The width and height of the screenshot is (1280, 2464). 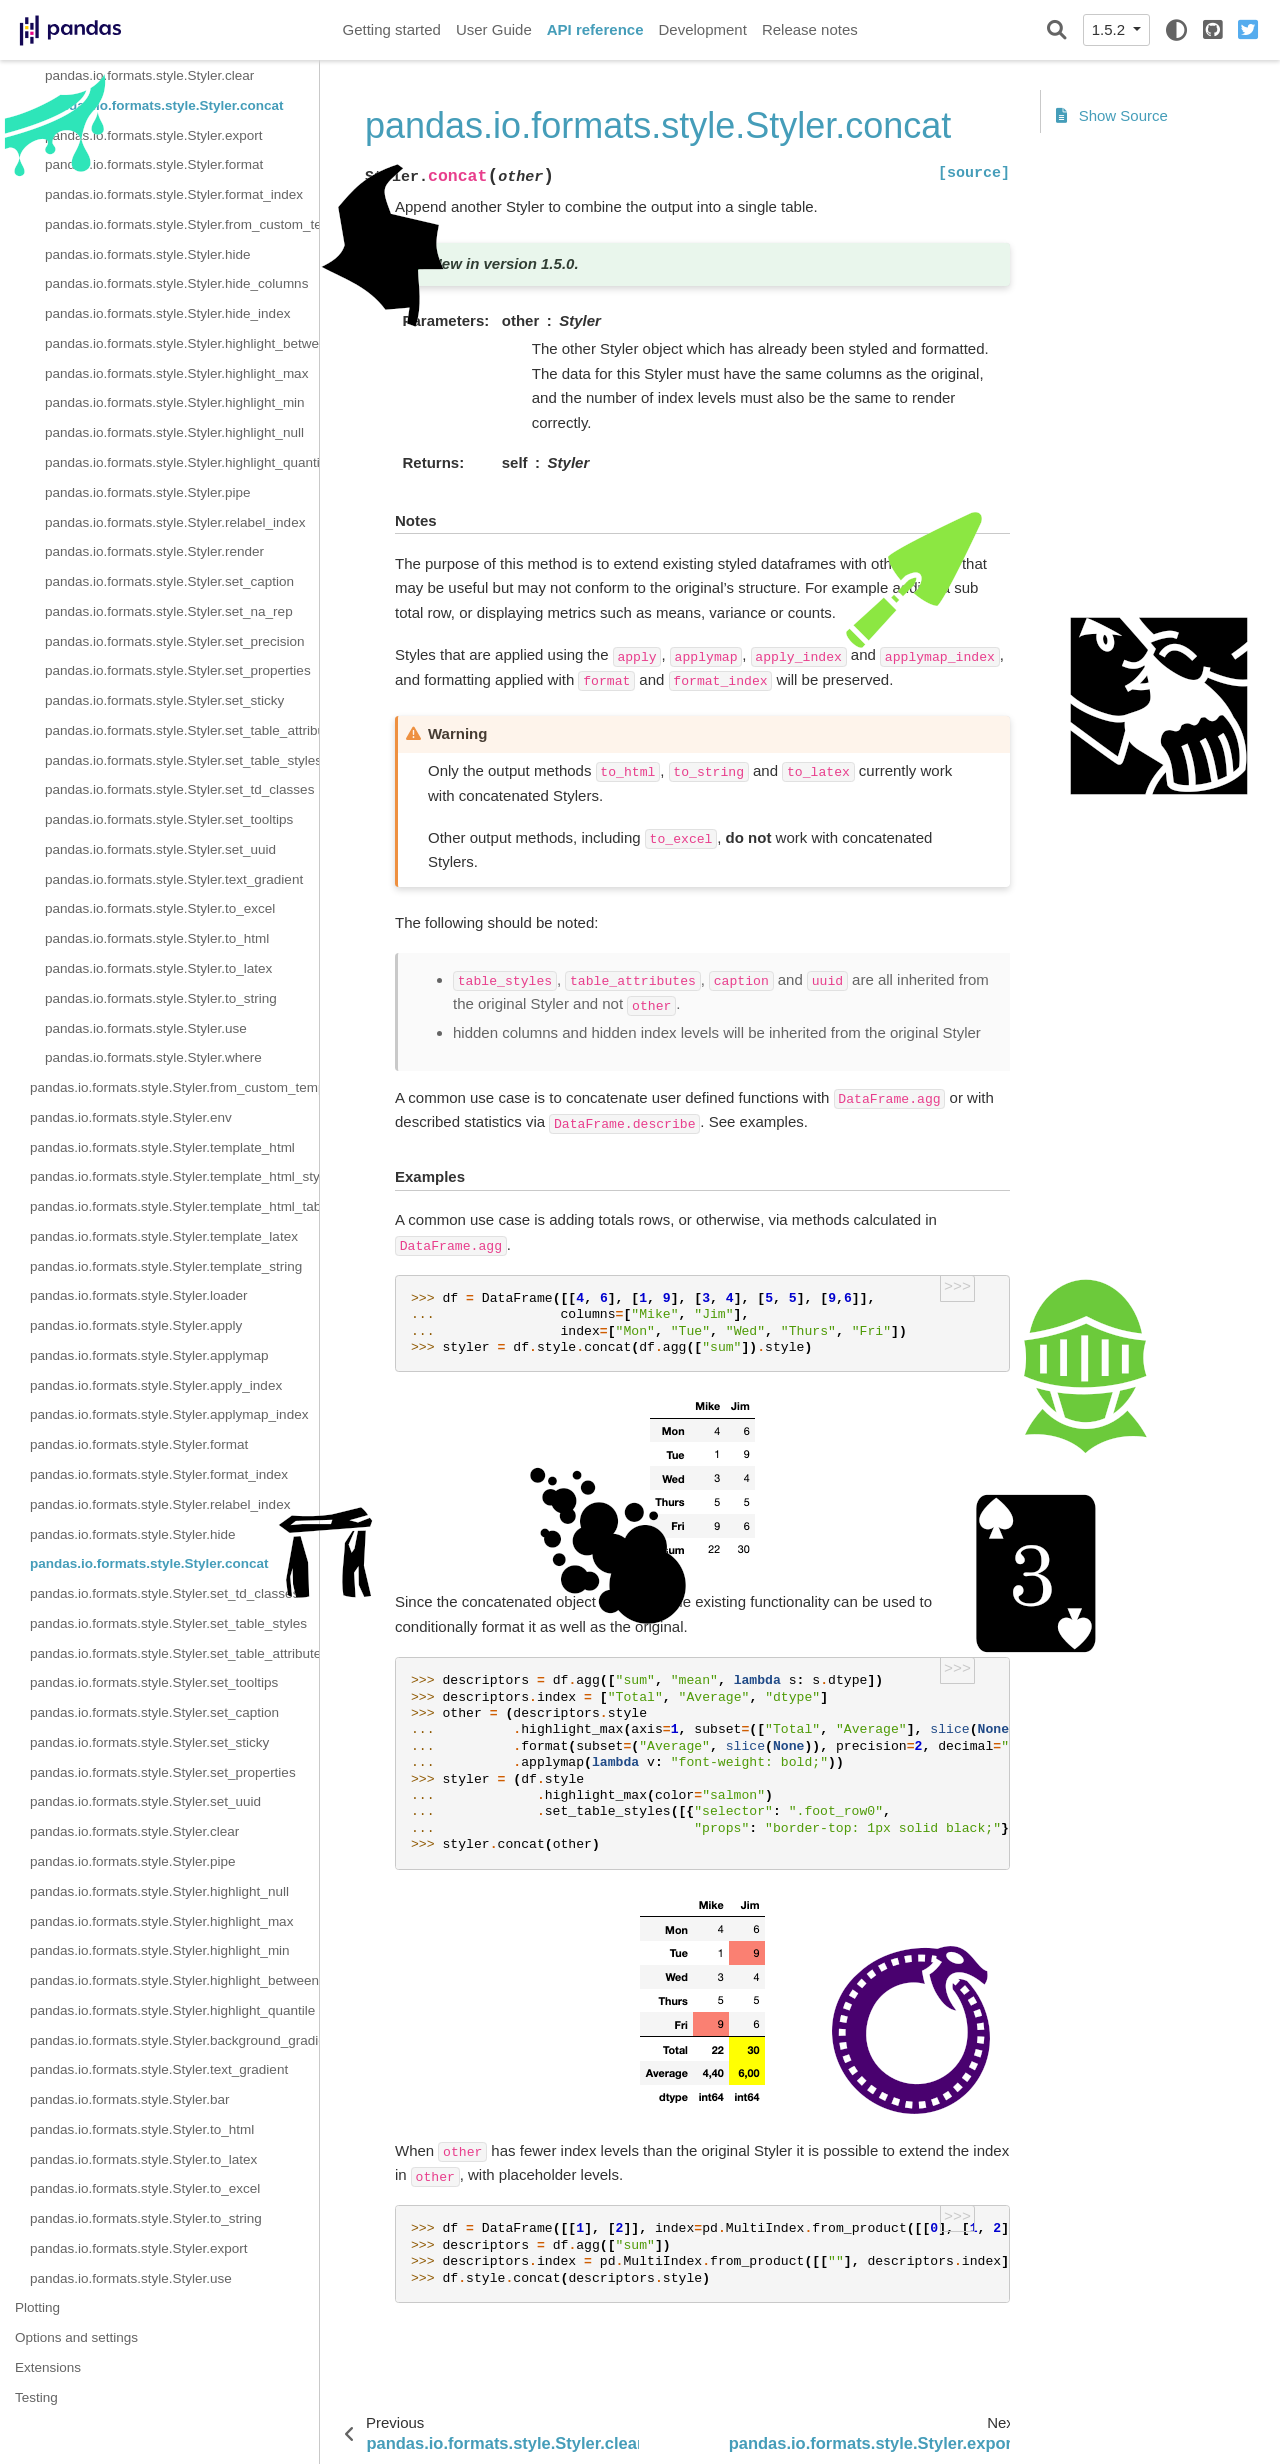 I want to click on view ancient landmarks or historical sites, so click(x=325, y=1552).